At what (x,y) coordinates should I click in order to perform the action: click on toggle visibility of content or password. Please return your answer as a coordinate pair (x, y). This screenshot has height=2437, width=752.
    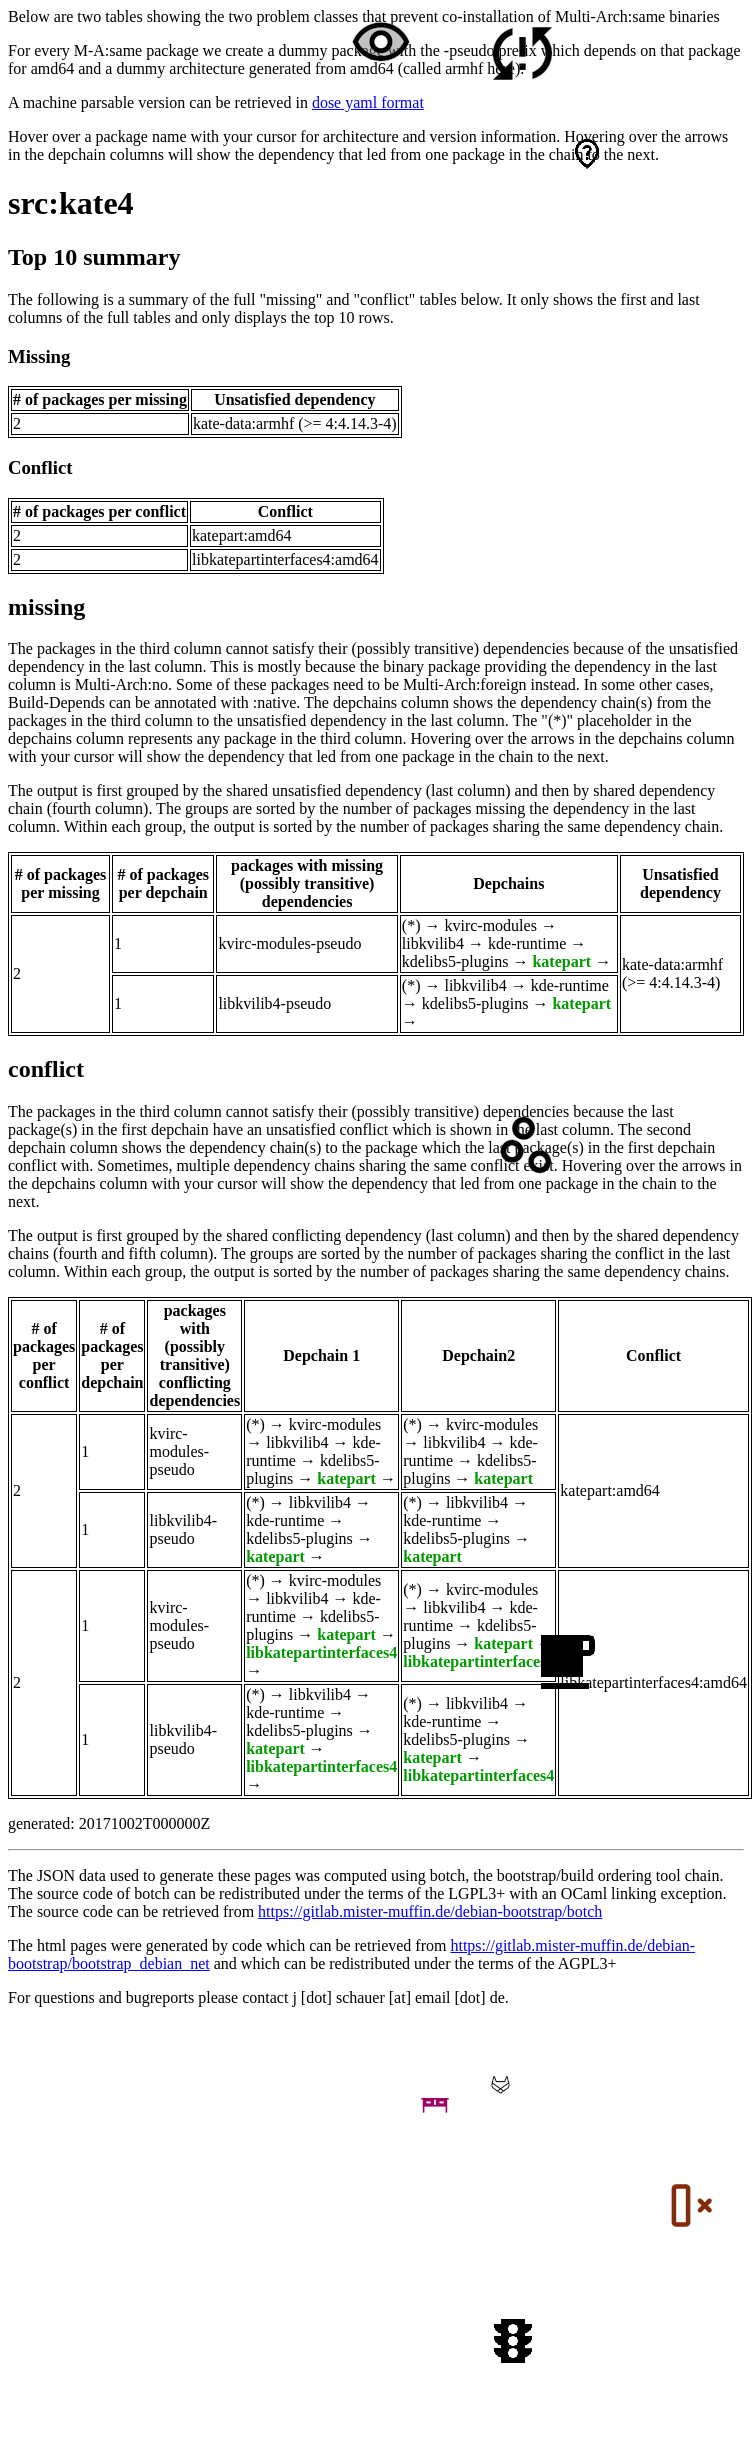
    Looking at the image, I should click on (381, 43).